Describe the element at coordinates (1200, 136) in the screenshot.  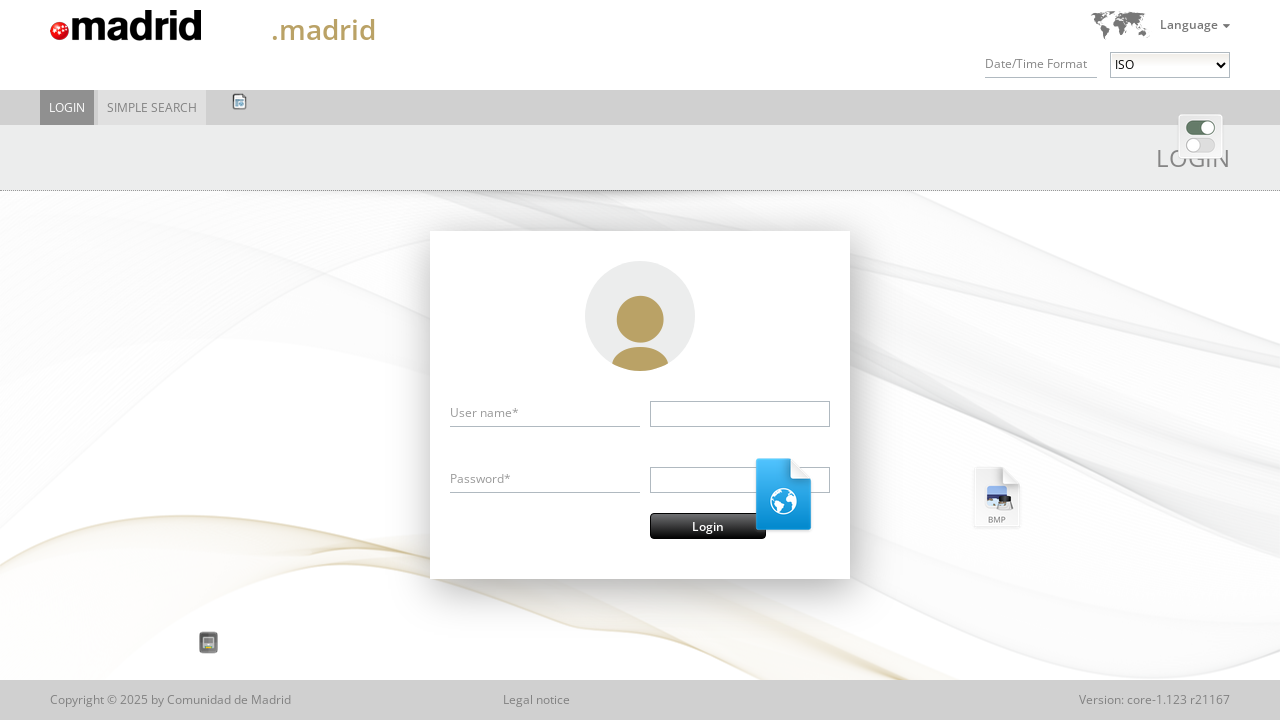
I see `open gnome tweaks application` at that location.